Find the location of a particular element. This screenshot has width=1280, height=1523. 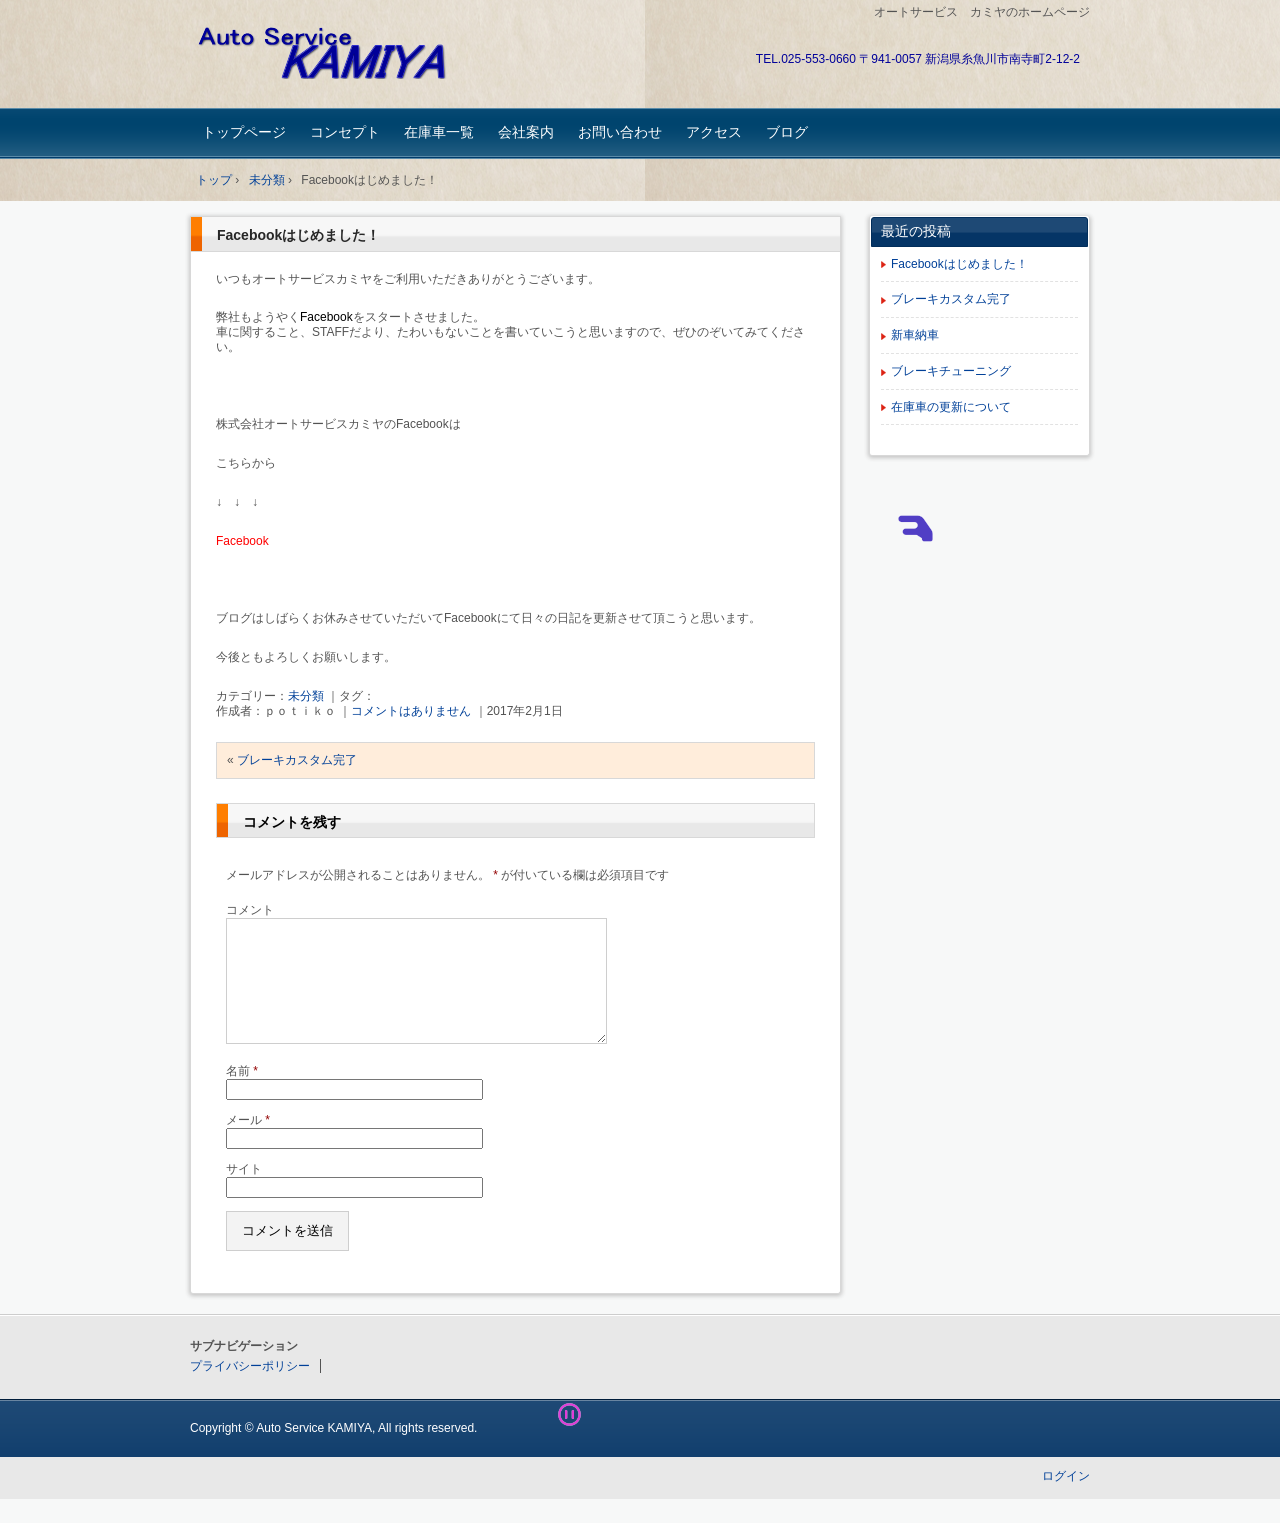

pause media playback is located at coordinates (569, 1414).